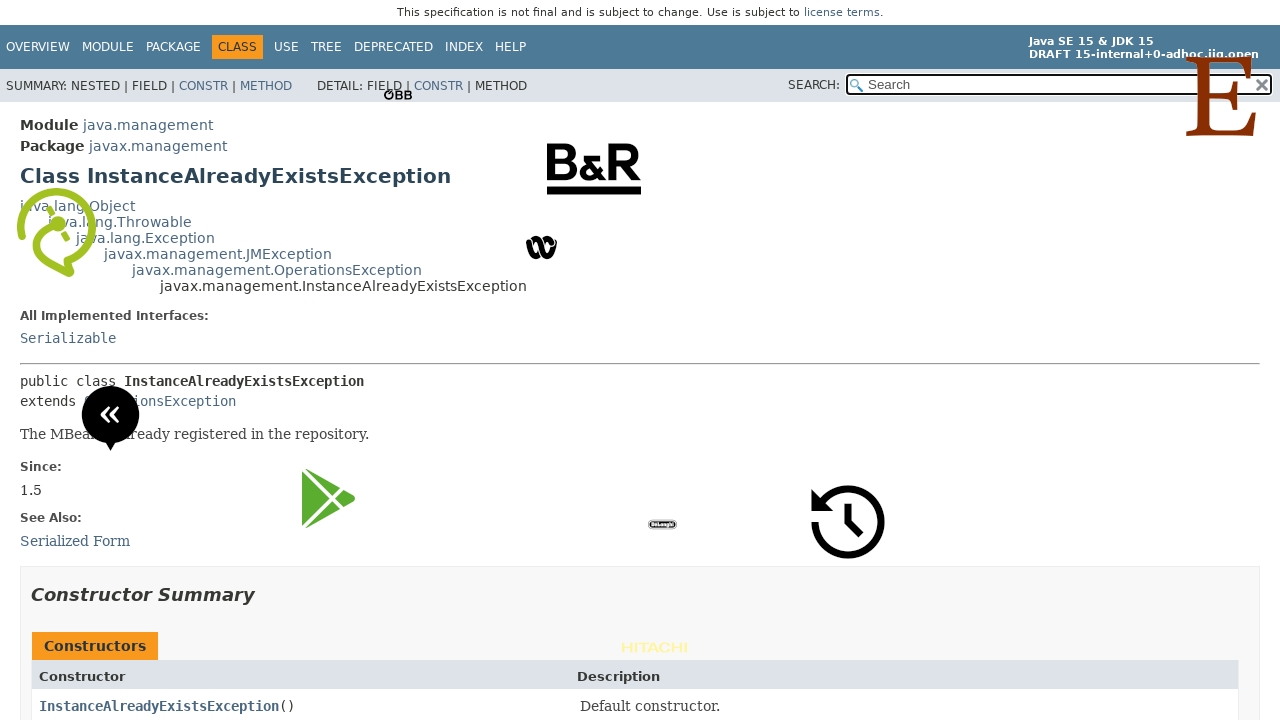  I want to click on De'Longhi brand logo, so click(662, 524).